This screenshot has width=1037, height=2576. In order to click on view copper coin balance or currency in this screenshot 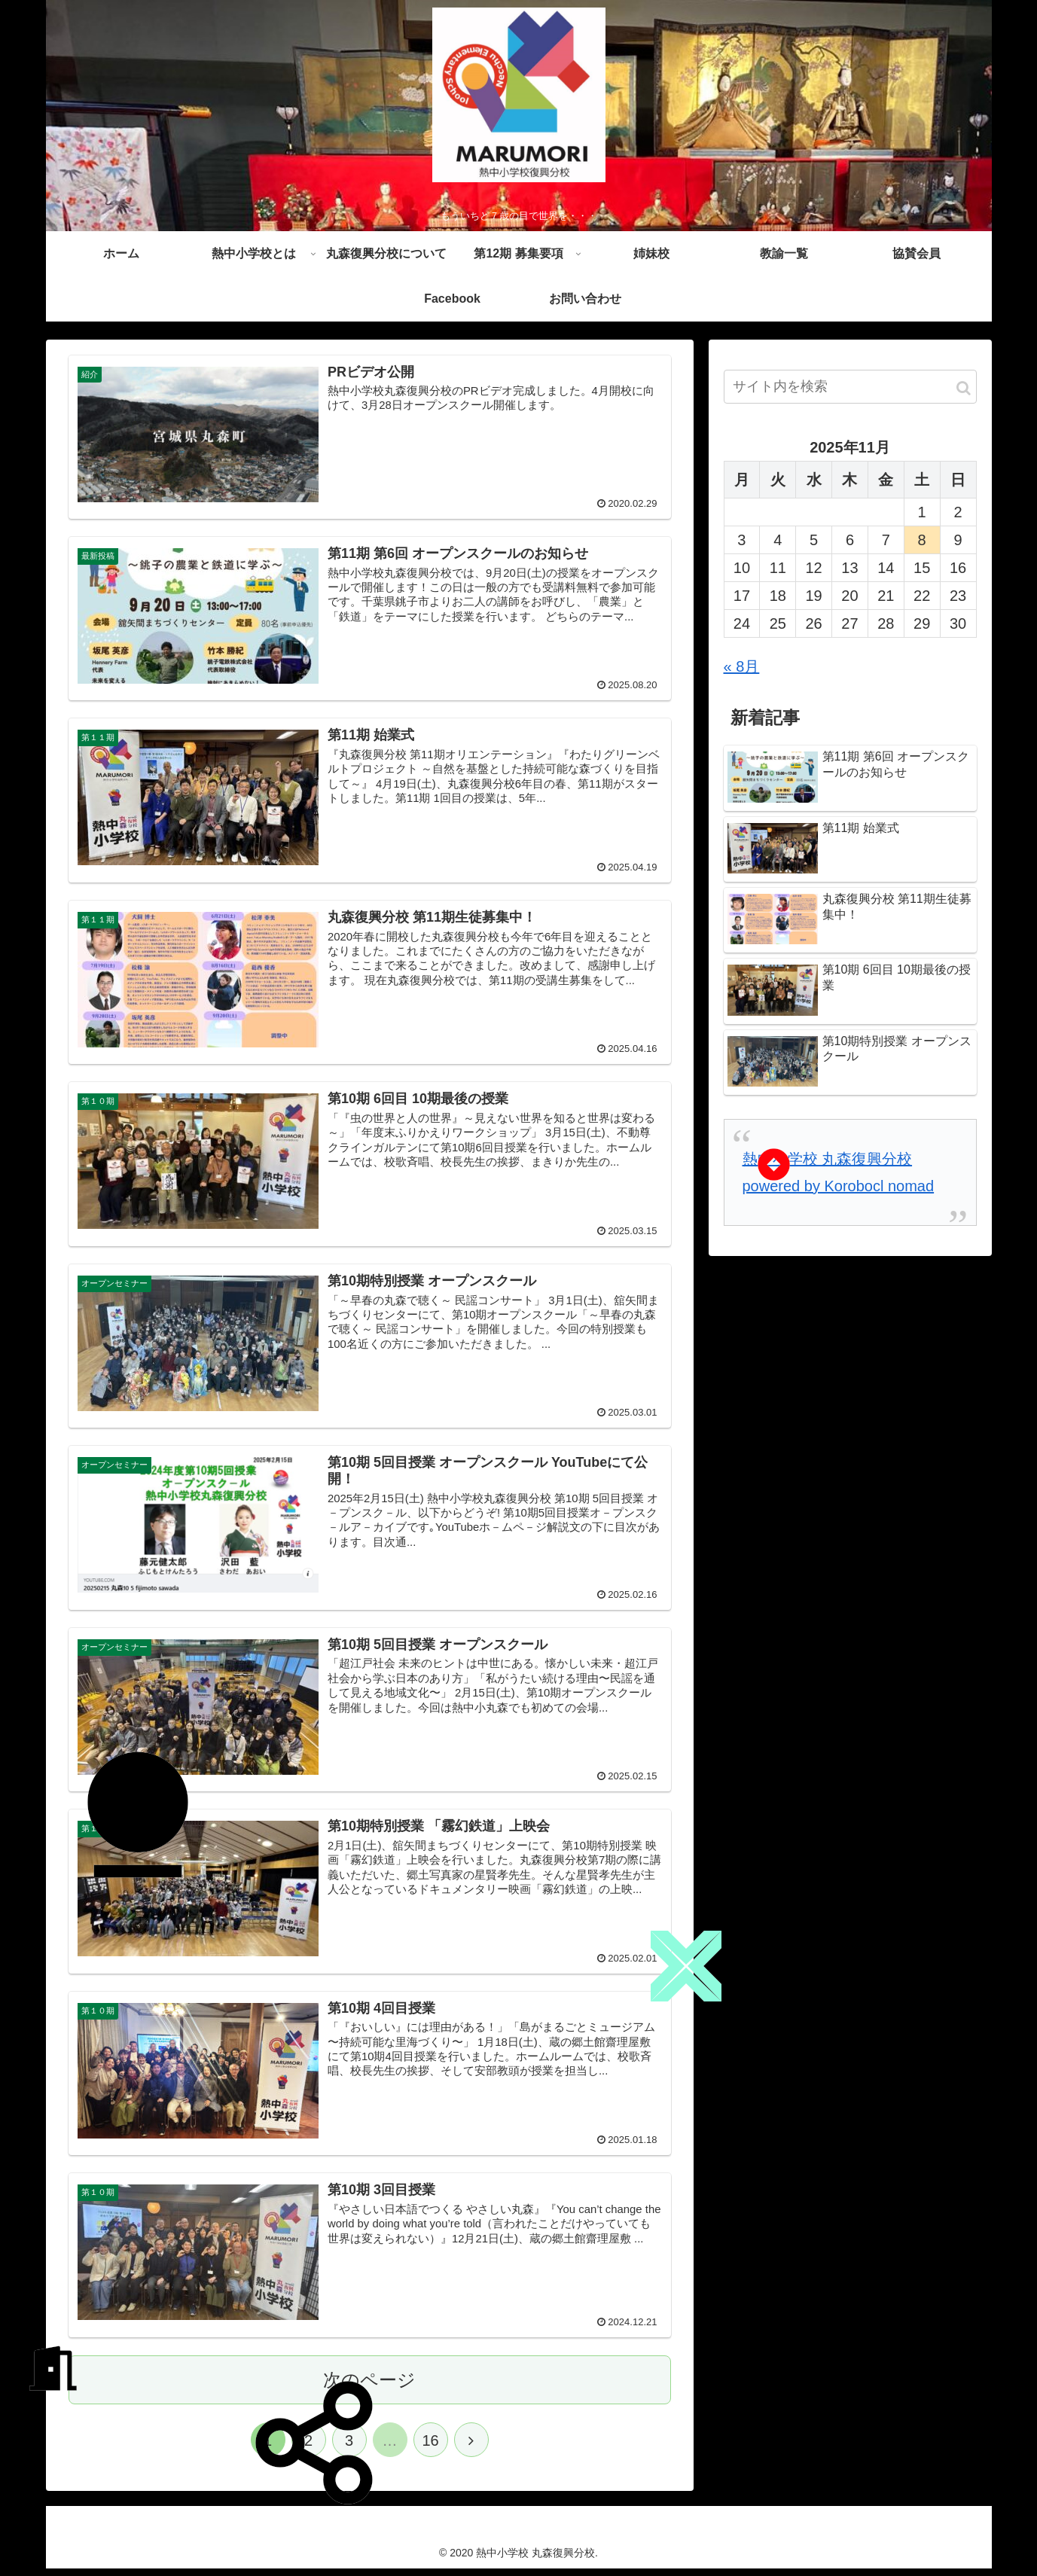, I will do `click(773, 1164)`.